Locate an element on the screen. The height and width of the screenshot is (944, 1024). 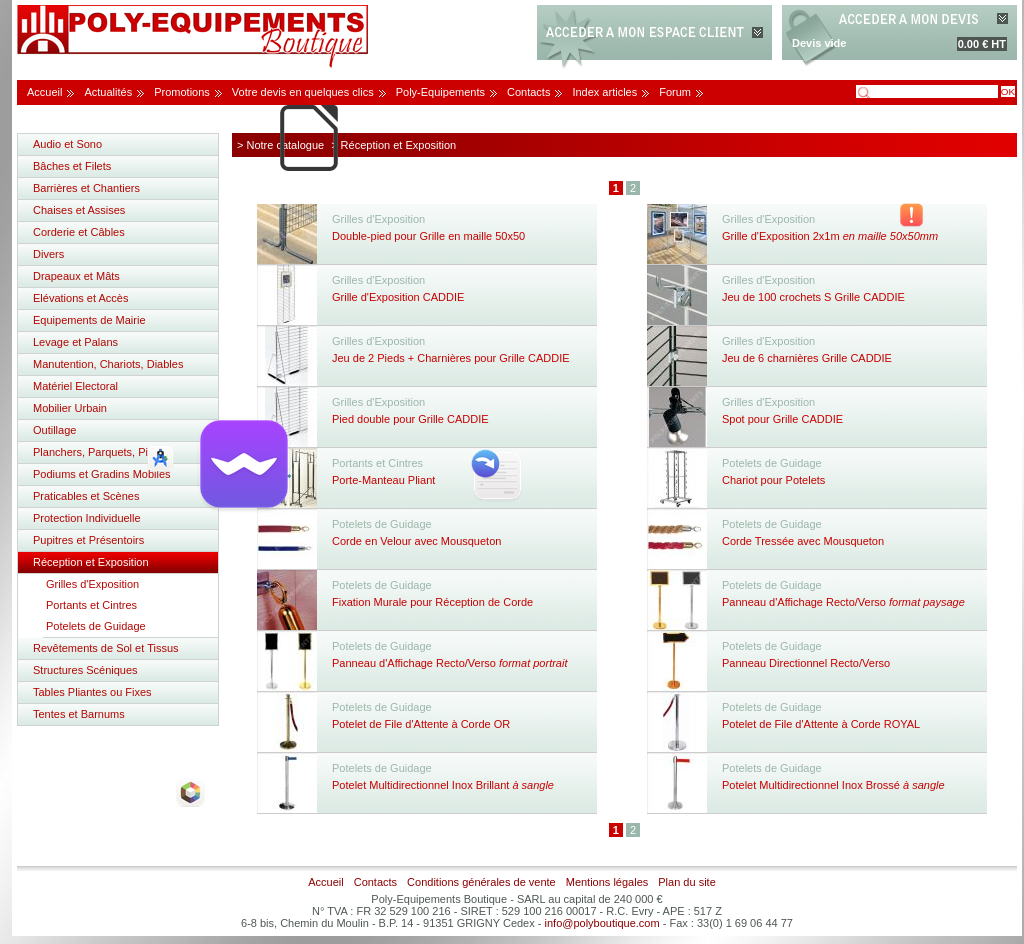
open android studio is located at coordinates (160, 458).